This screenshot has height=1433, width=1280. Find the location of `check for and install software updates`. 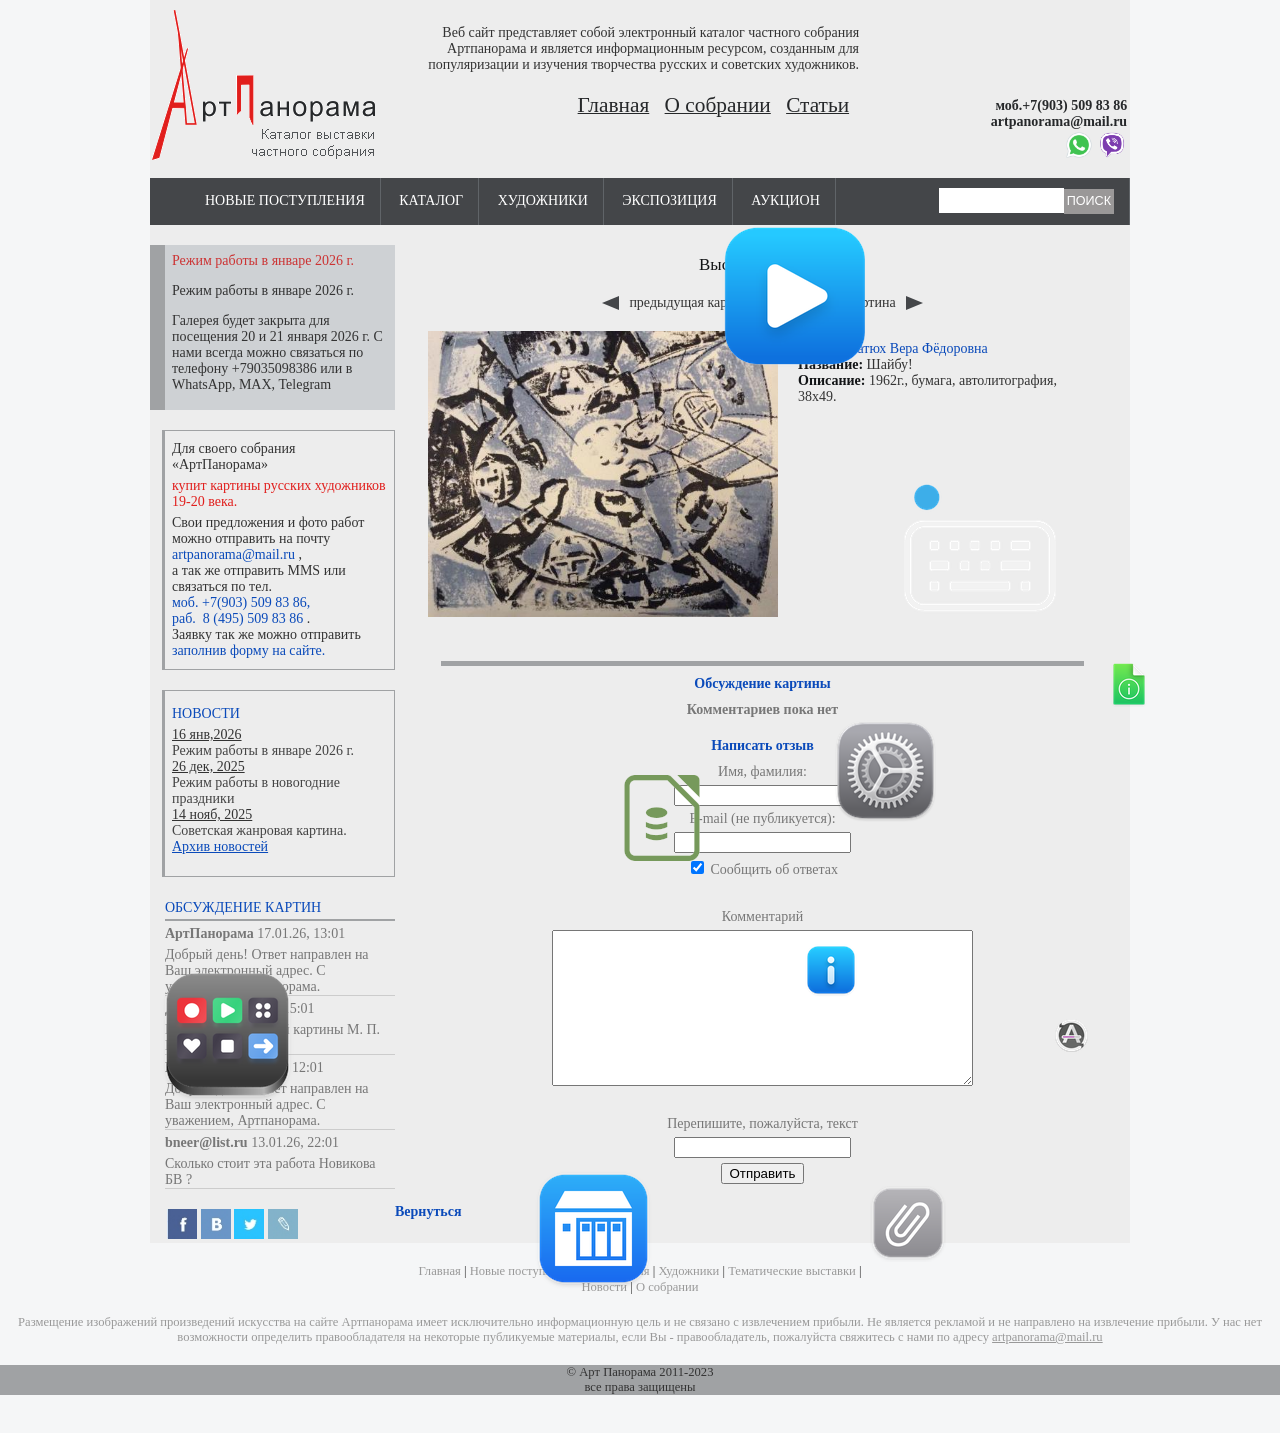

check for and install software updates is located at coordinates (1071, 1035).